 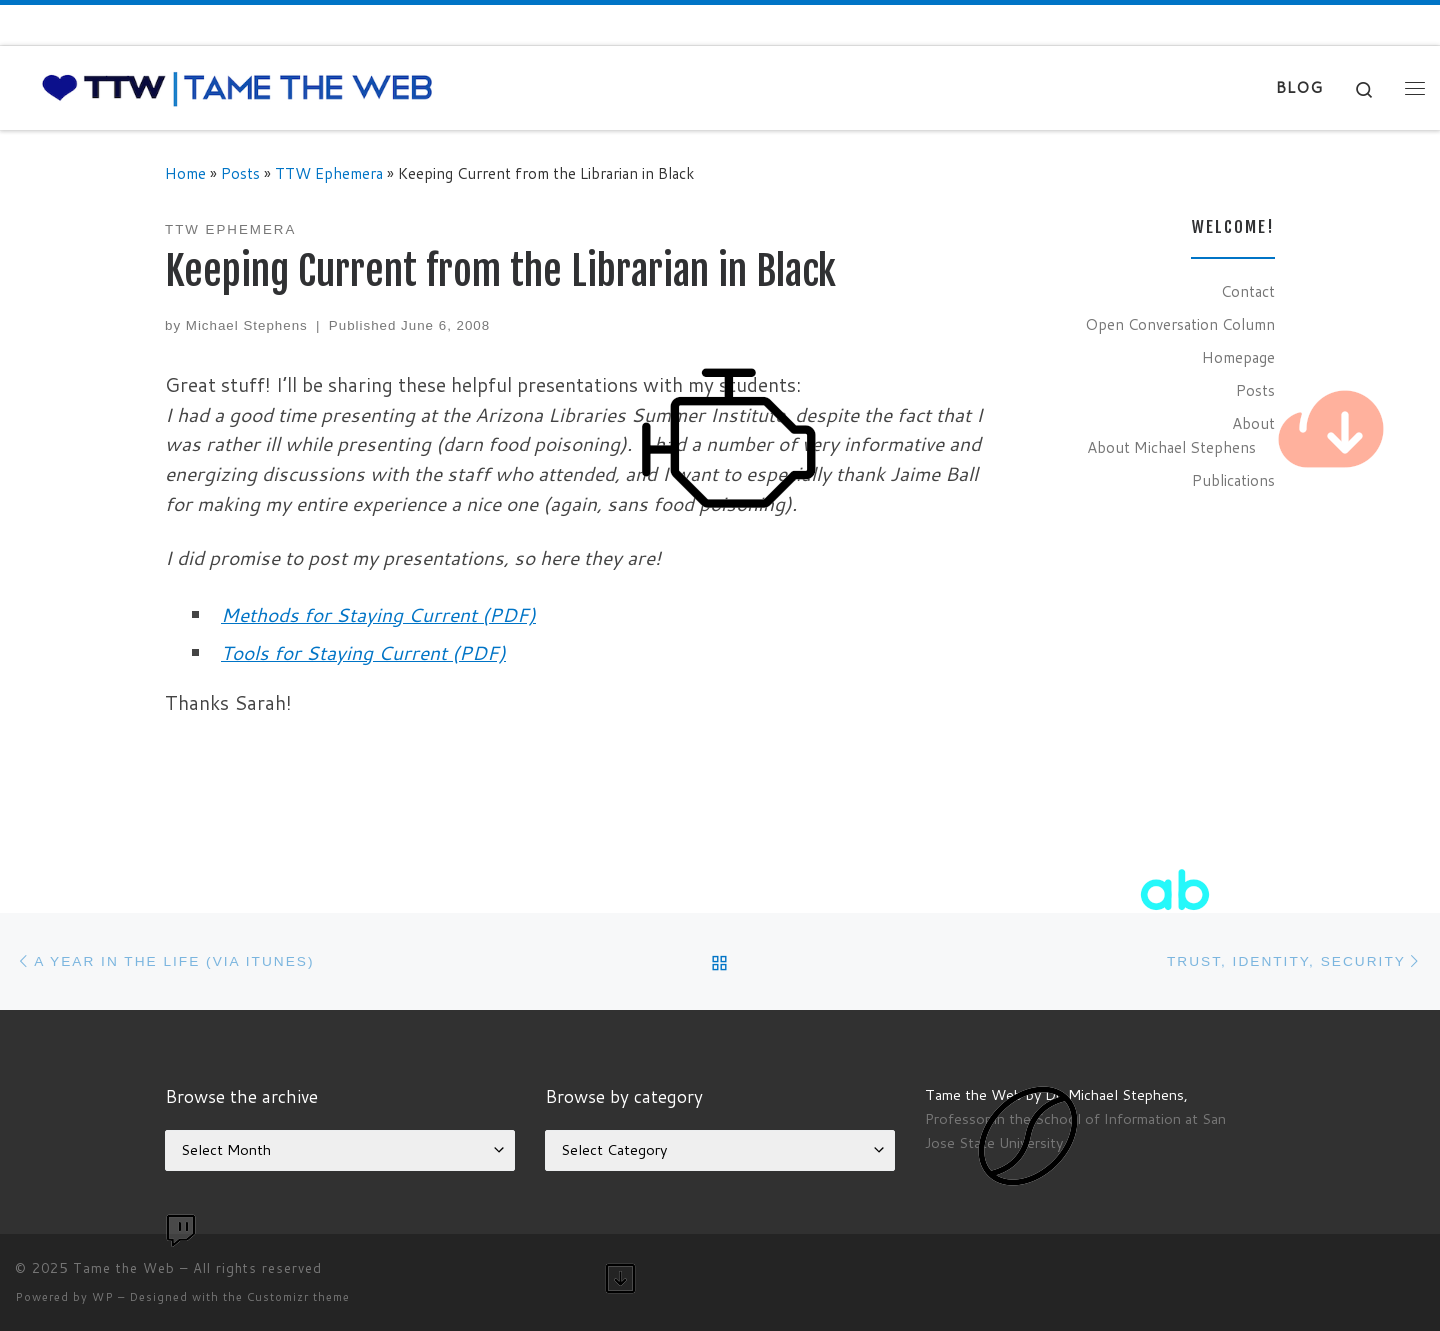 What do you see at coordinates (1175, 893) in the screenshot?
I see `convert text to lowercase` at bounding box center [1175, 893].